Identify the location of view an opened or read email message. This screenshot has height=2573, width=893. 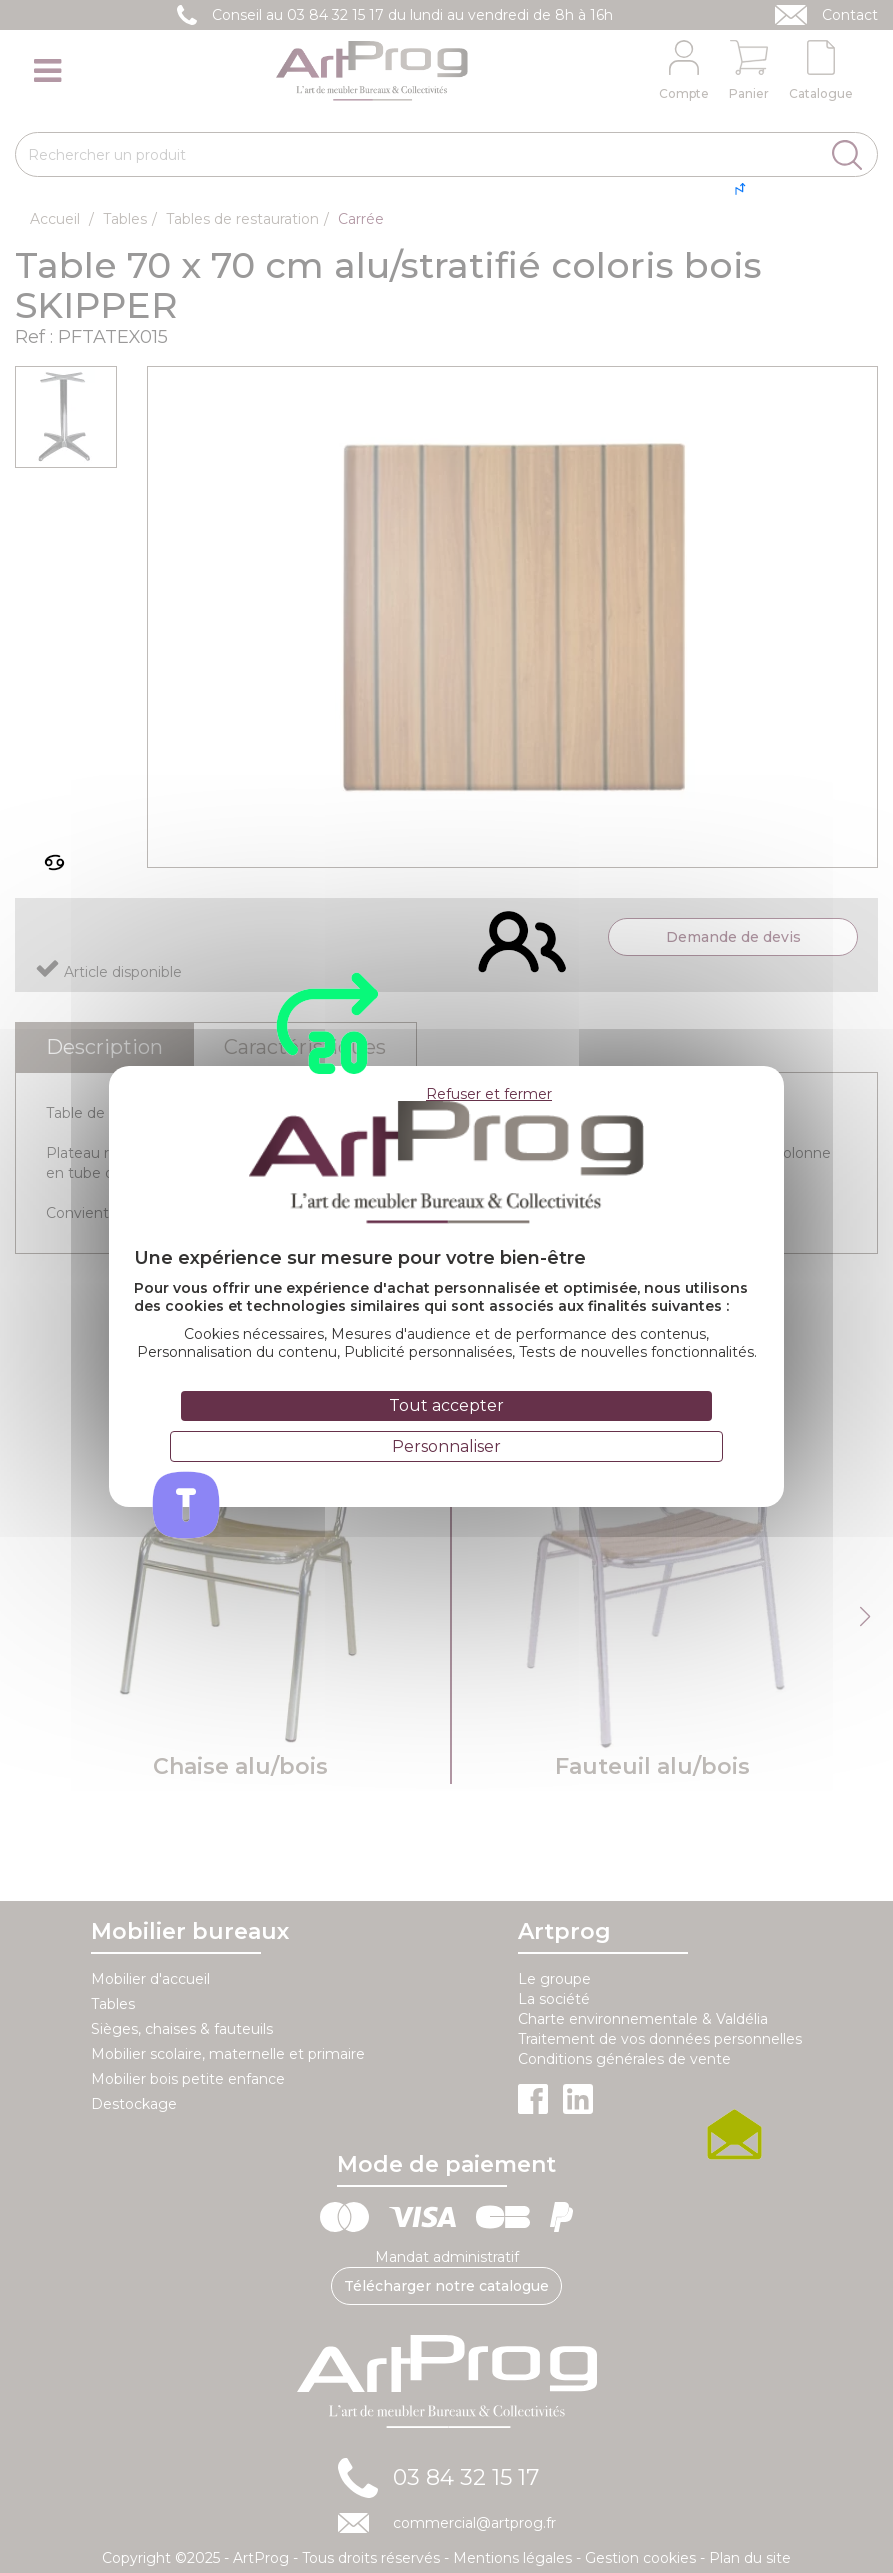
(734, 2136).